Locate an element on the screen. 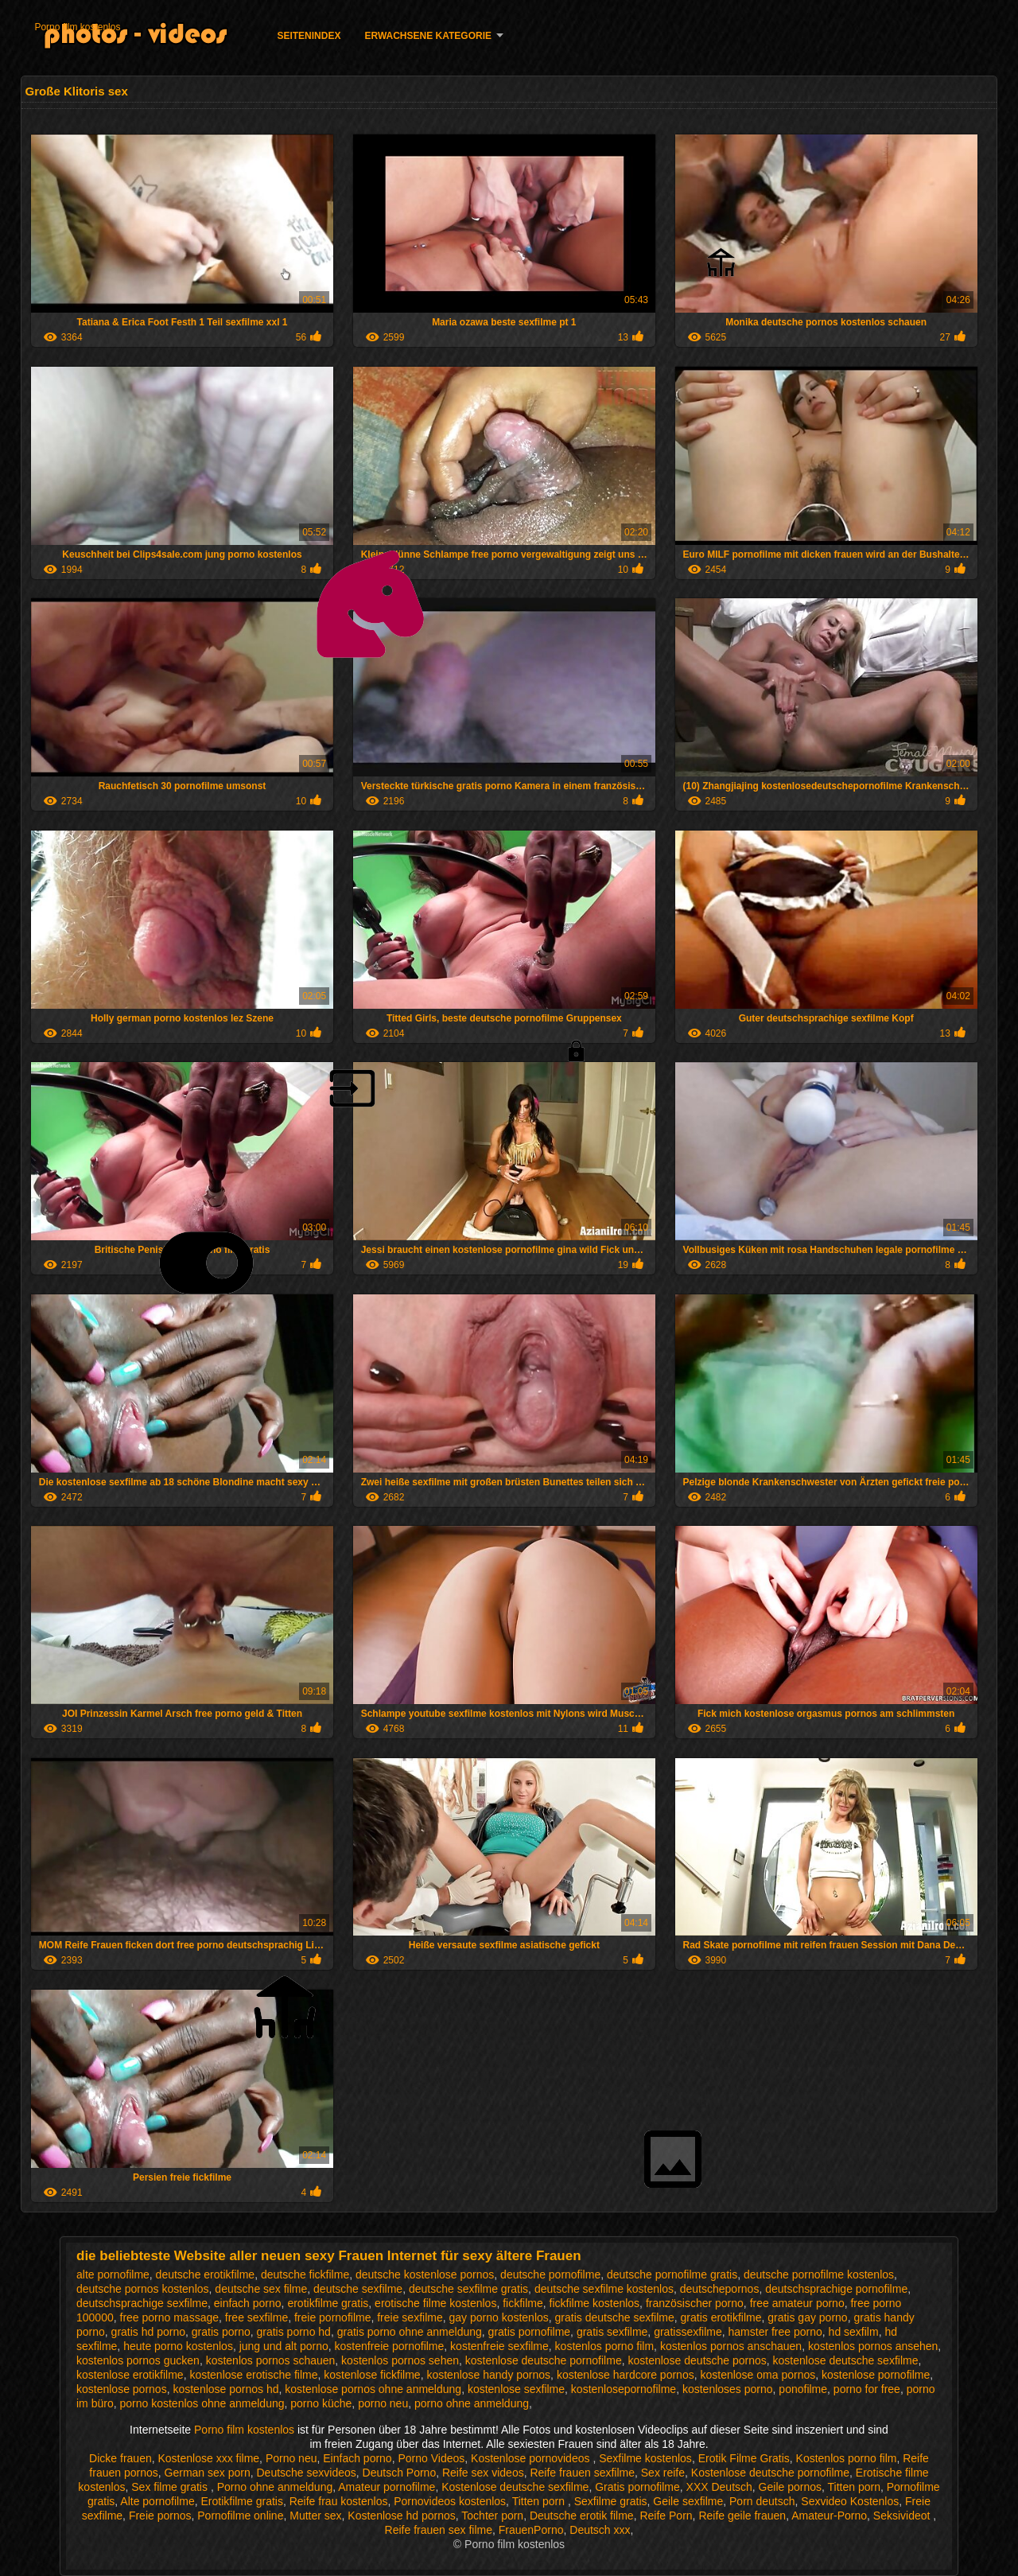 Image resolution: width=1018 pixels, height=2576 pixels. view photos or images is located at coordinates (673, 2159).